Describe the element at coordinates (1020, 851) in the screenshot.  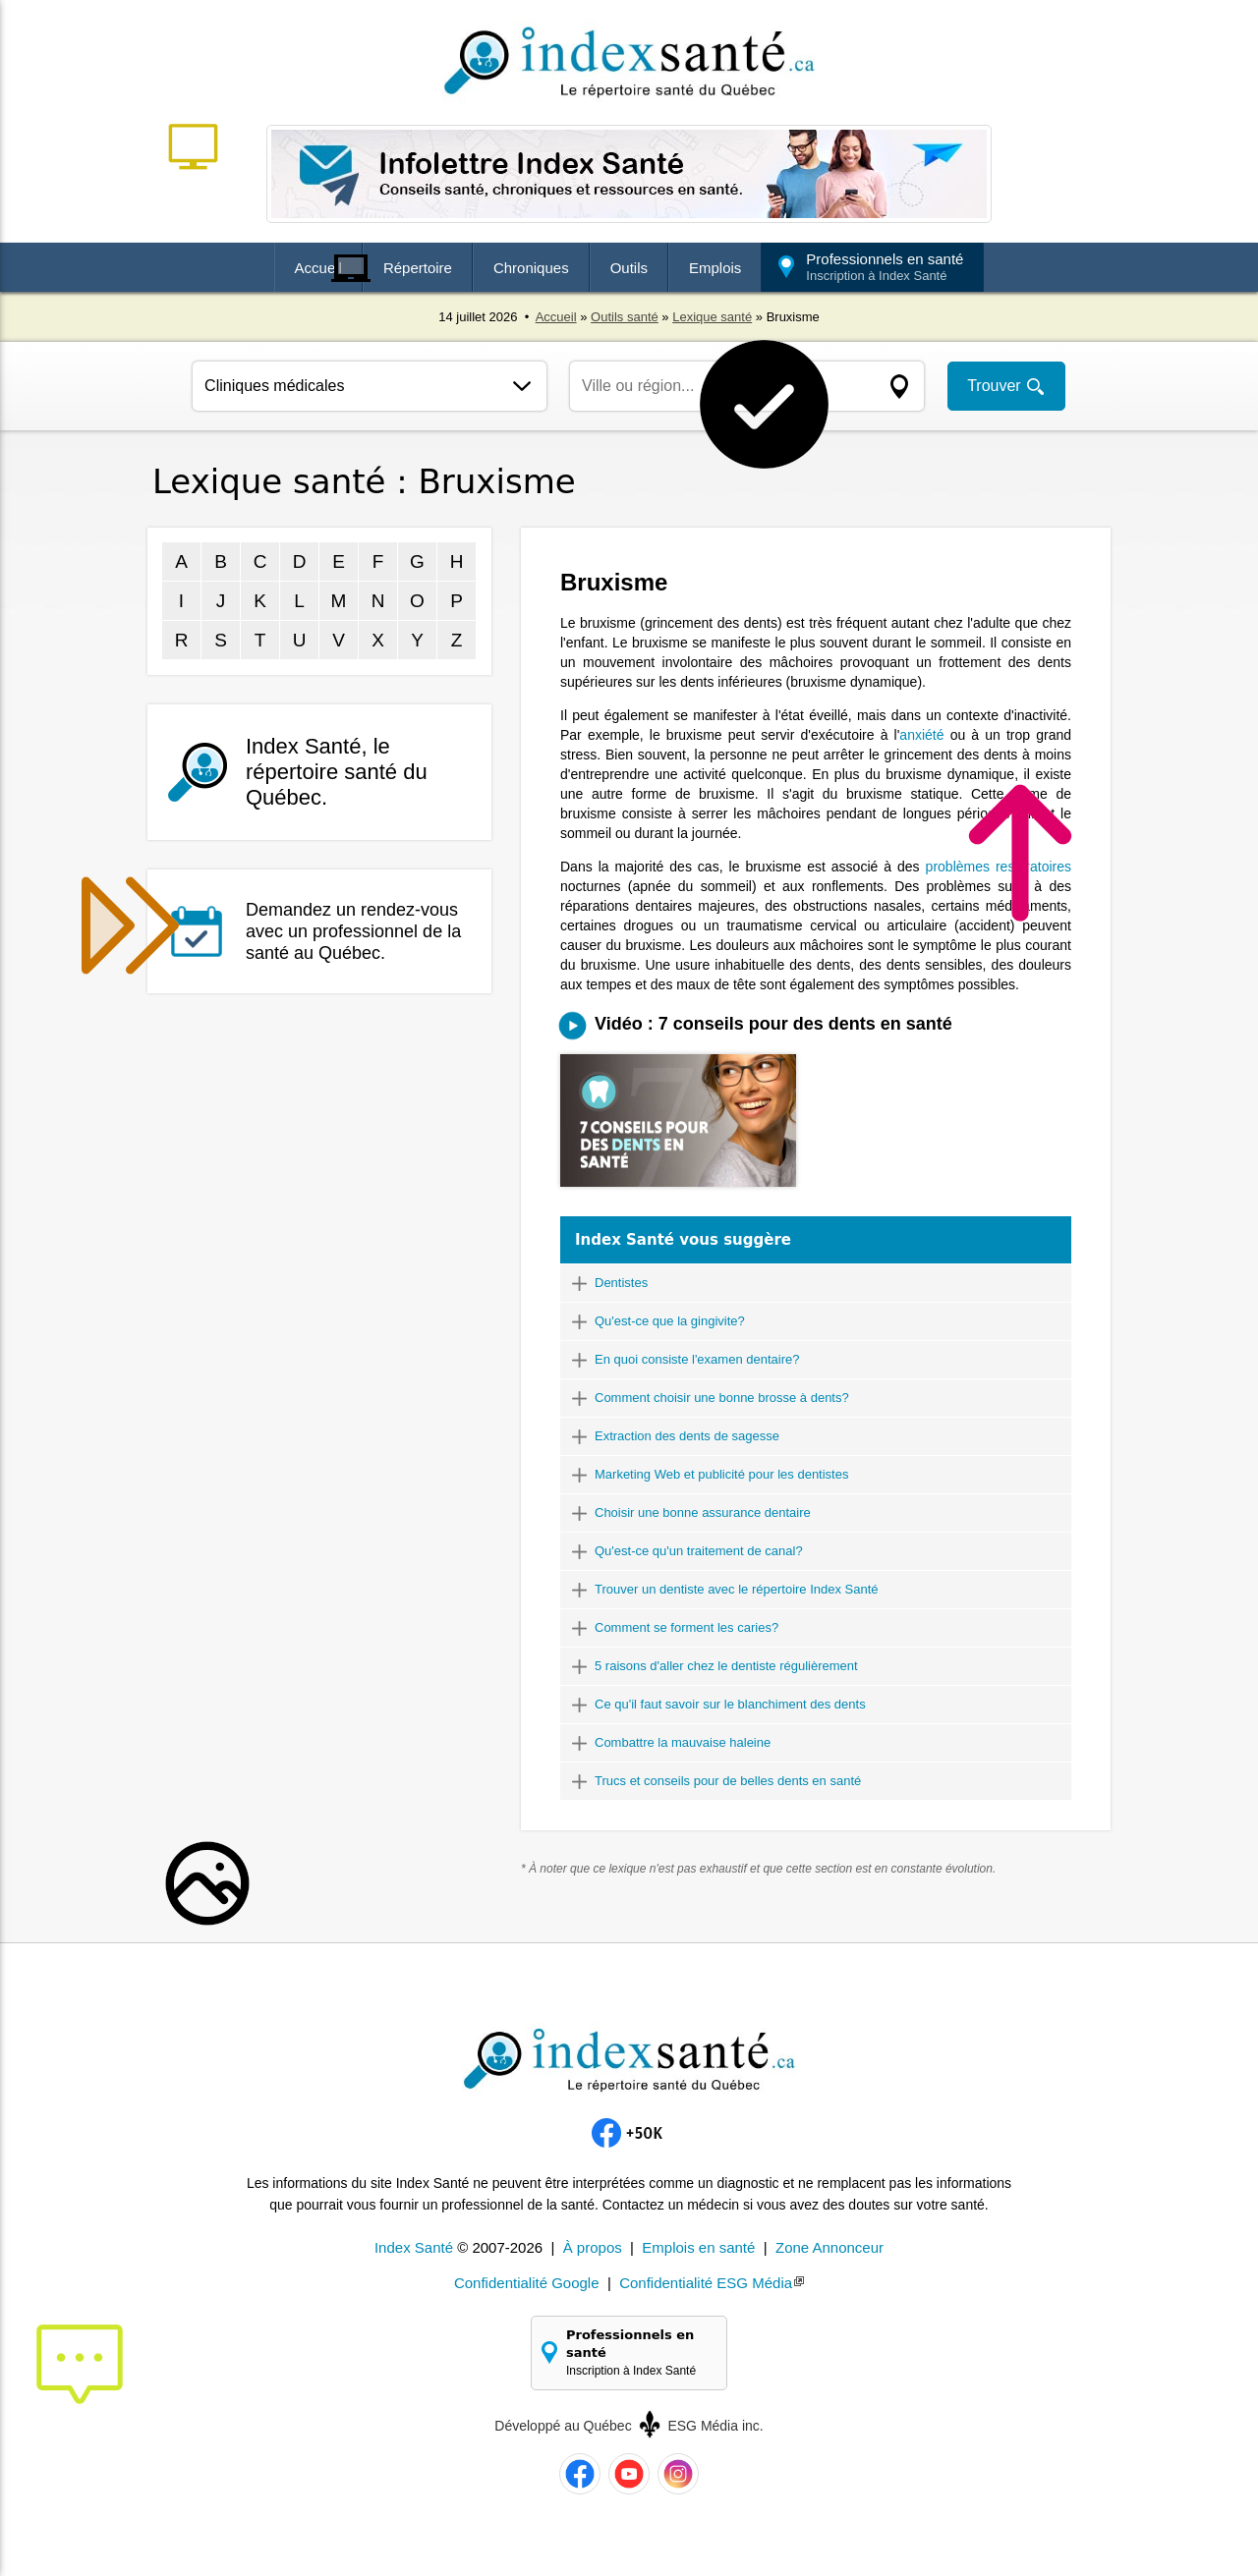
I see `scroll to top of page` at that location.